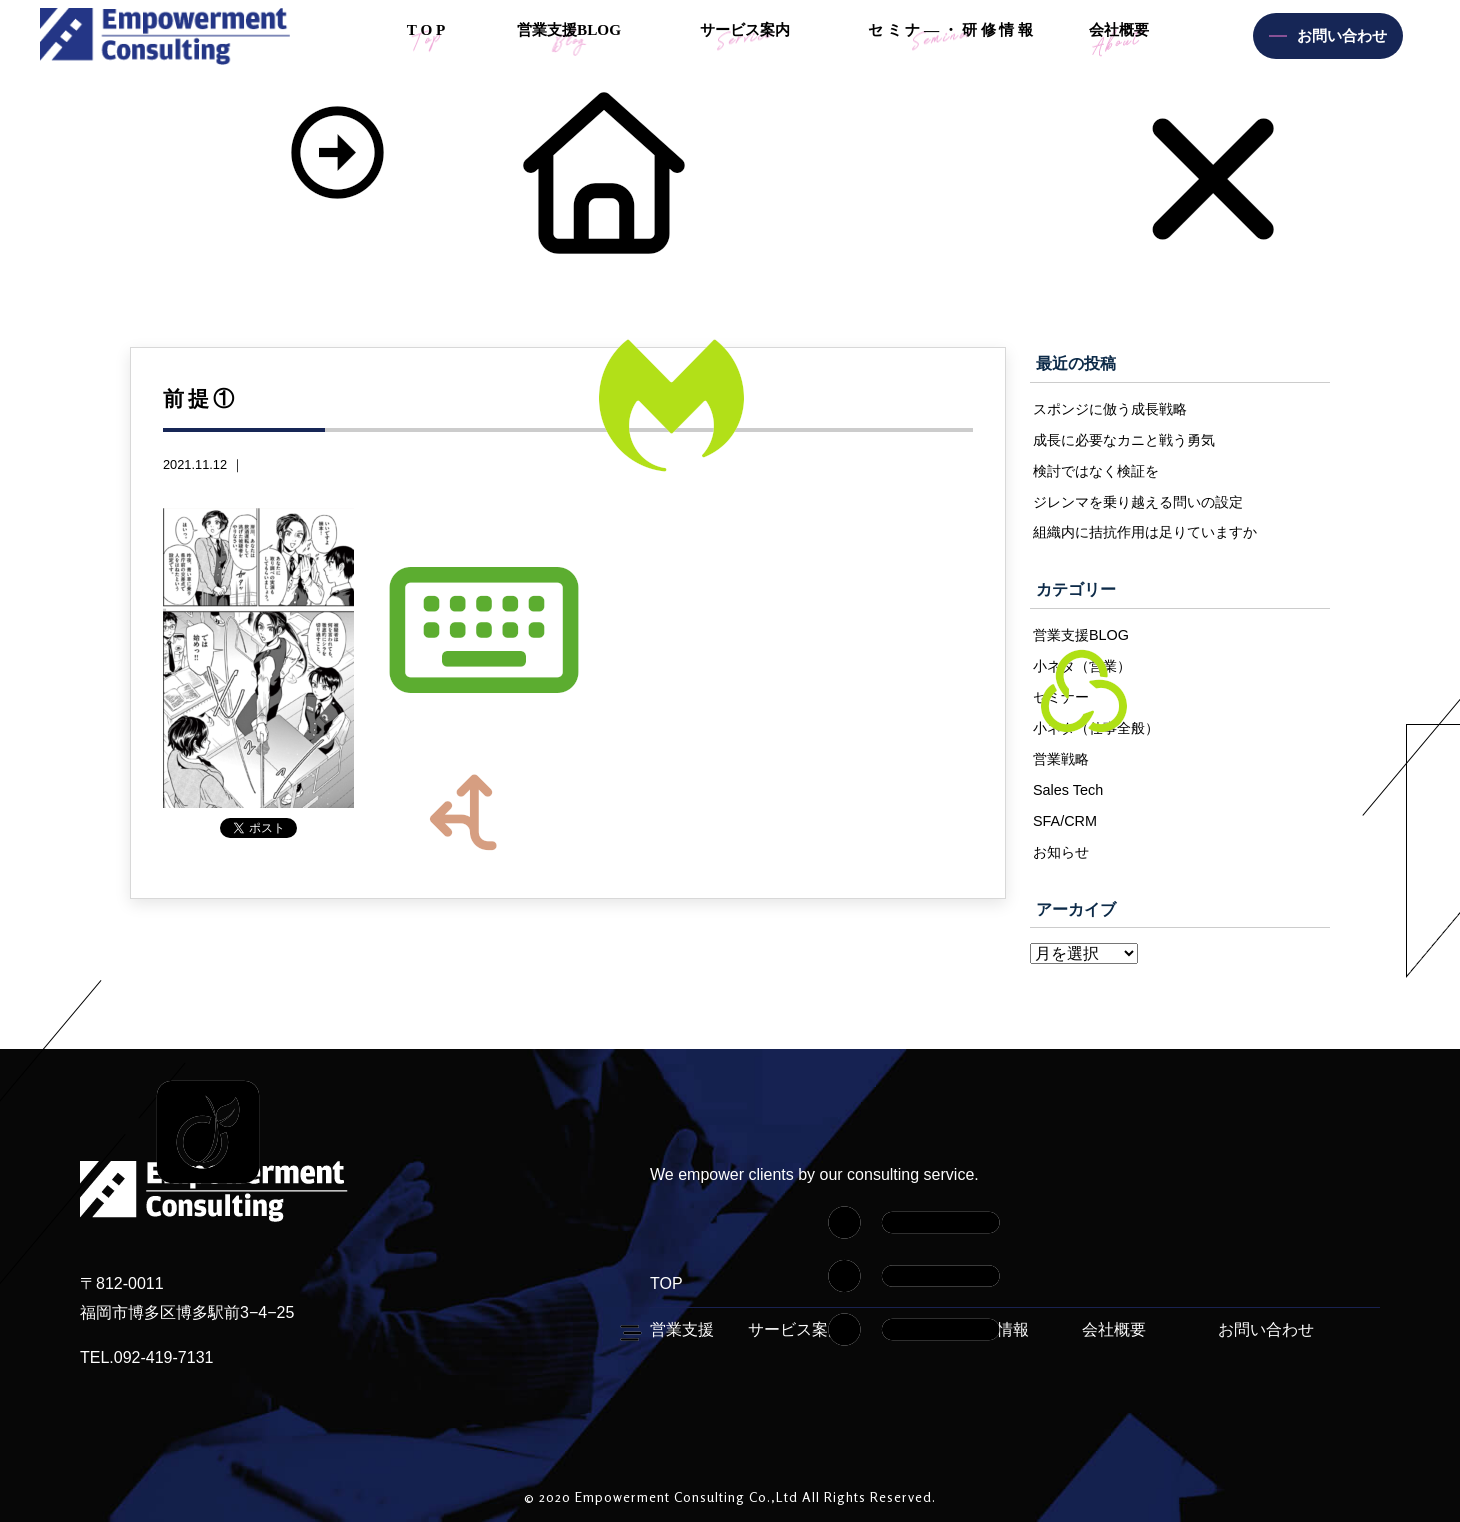 This screenshot has width=1460, height=1522. Describe the element at coordinates (208, 1132) in the screenshot. I see `open viadeo professional networking app` at that location.